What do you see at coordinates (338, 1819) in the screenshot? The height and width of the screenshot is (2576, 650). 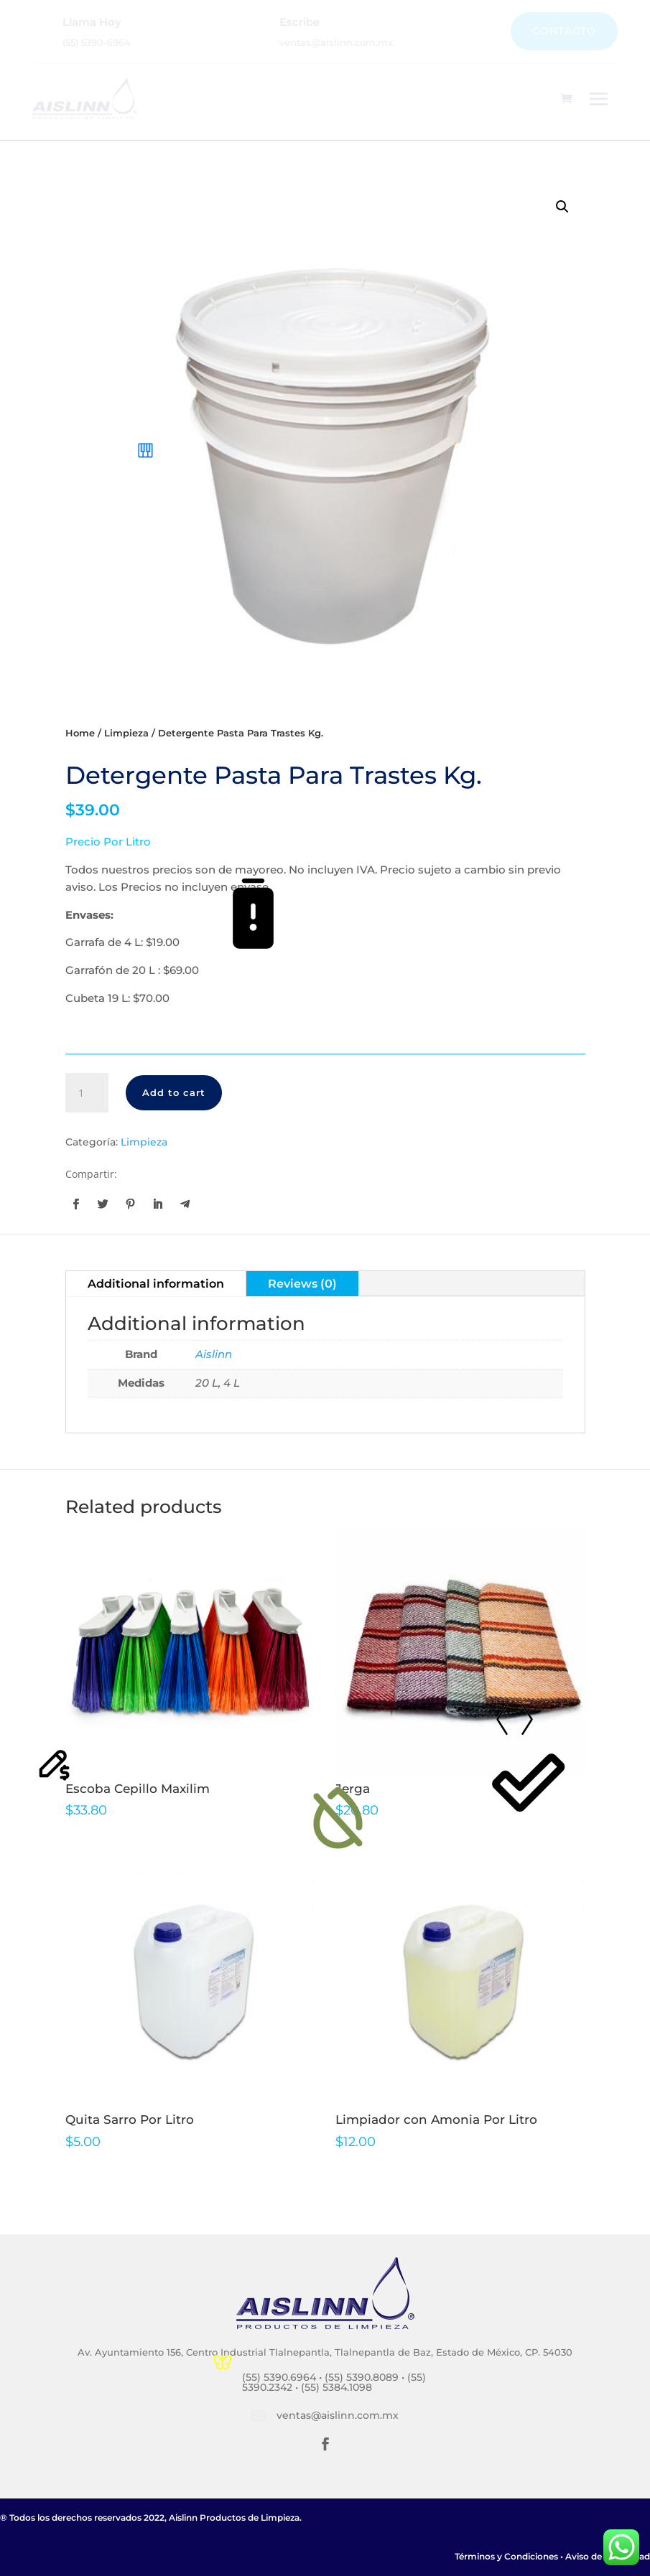 I see `disable water or liquid detection` at bounding box center [338, 1819].